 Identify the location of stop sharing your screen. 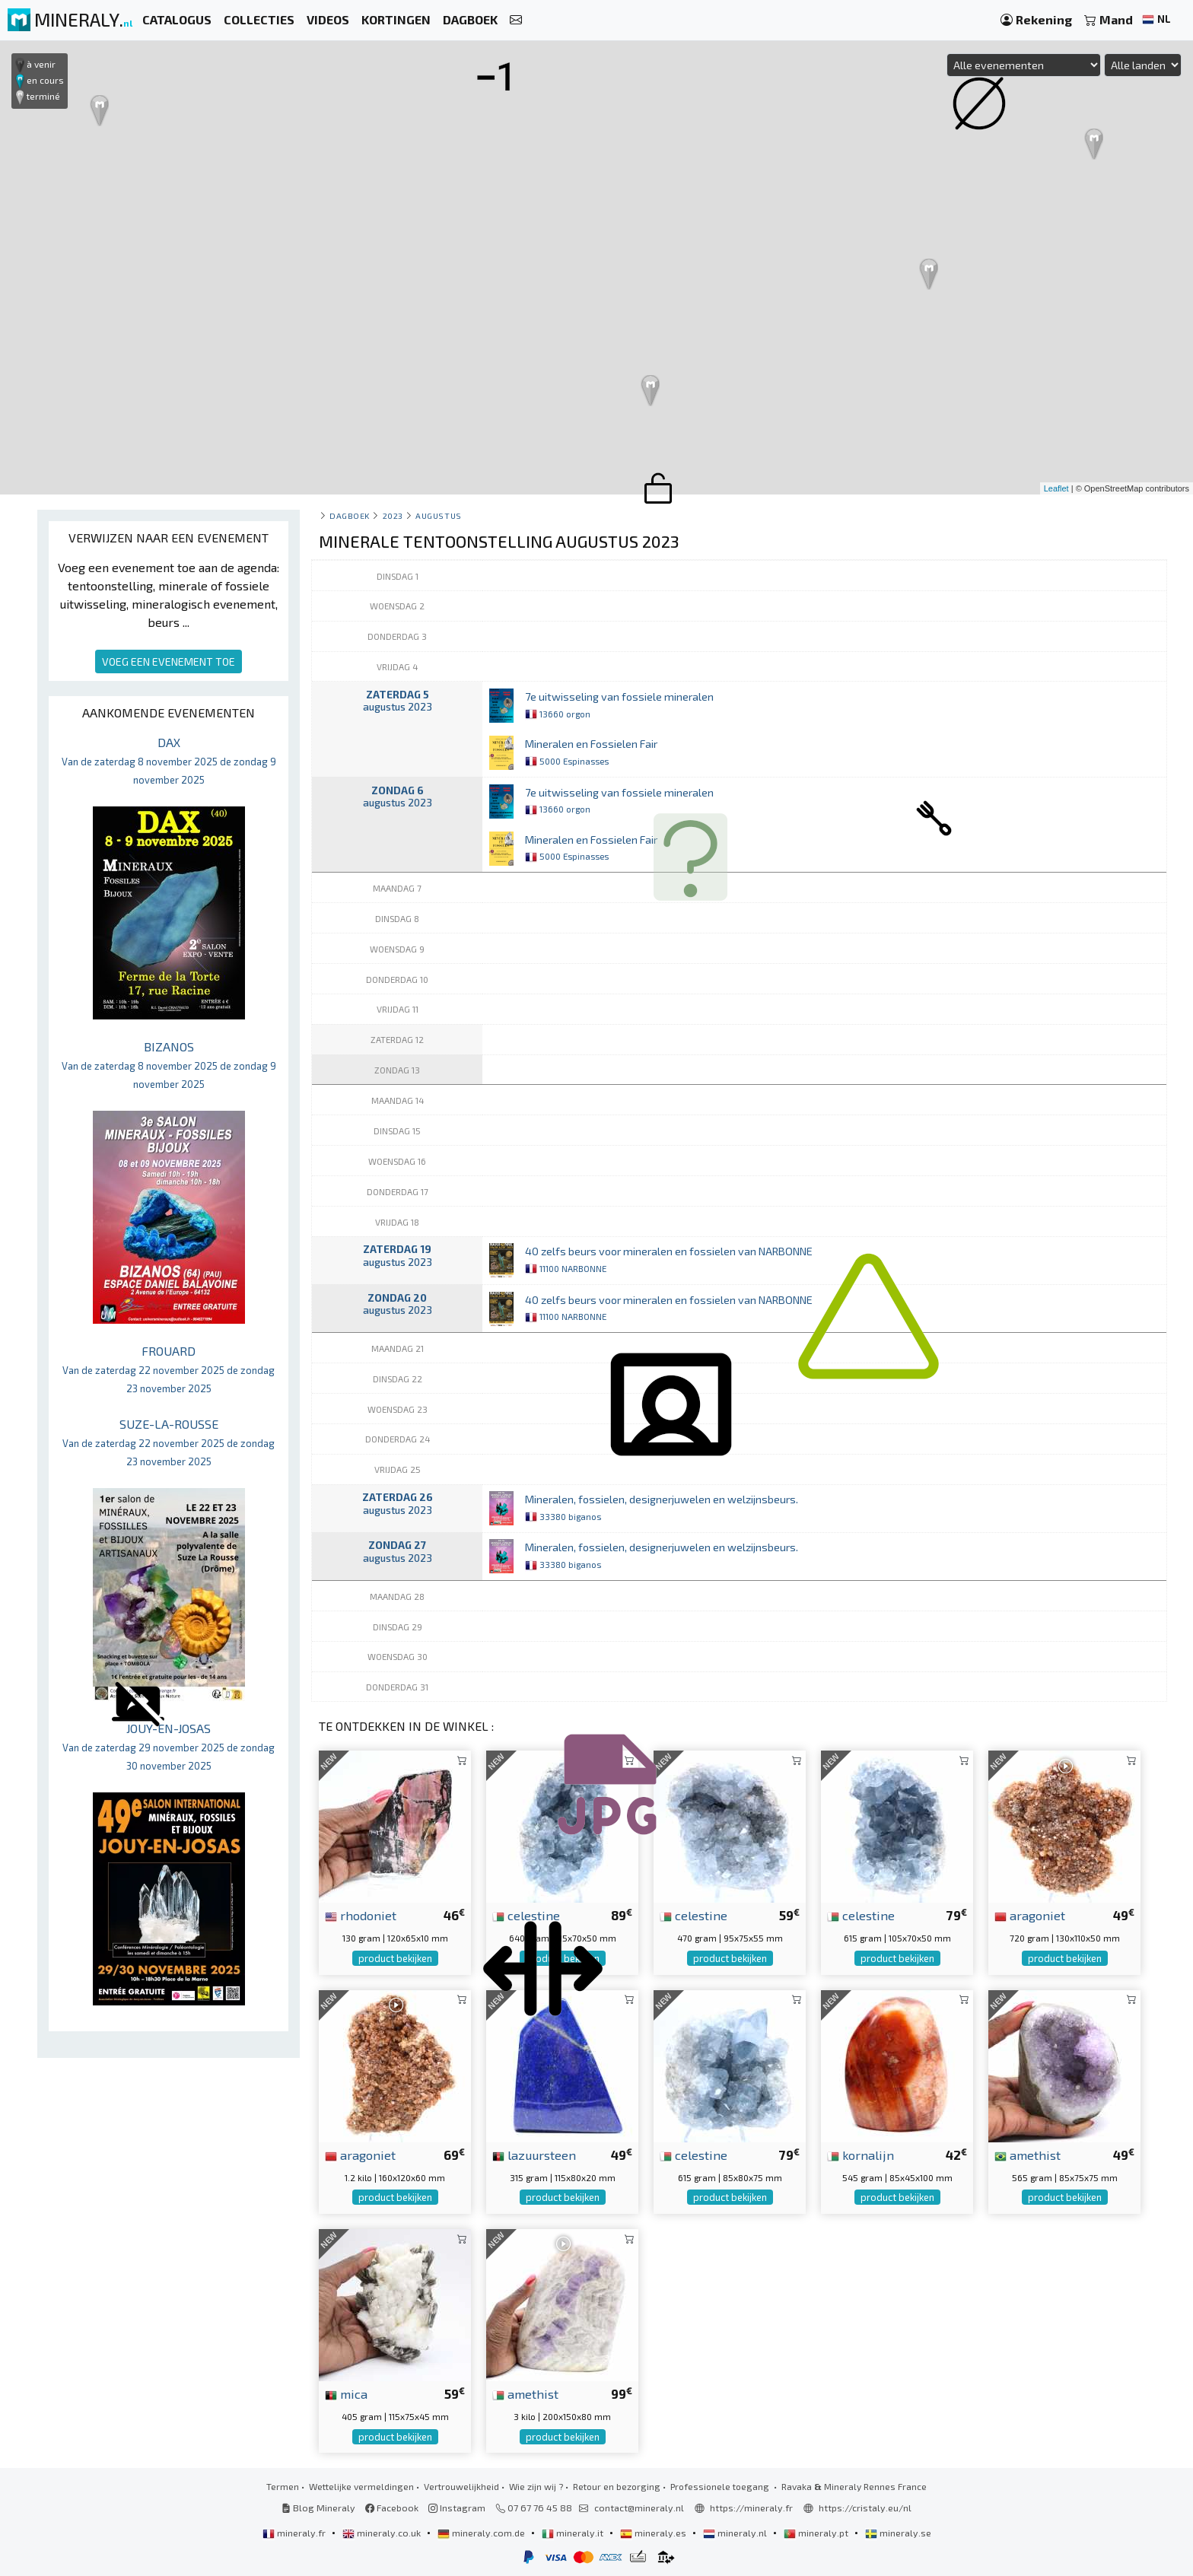
(138, 1703).